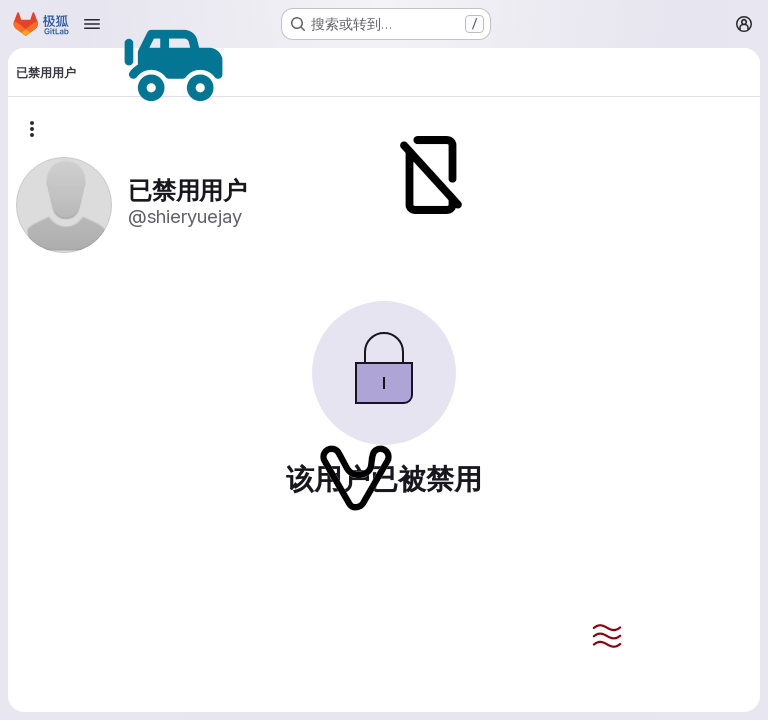  What do you see at coordinates (356, 478) in the screenshot?
I see `open vivaldi browser` at bounding box center [356, 478].